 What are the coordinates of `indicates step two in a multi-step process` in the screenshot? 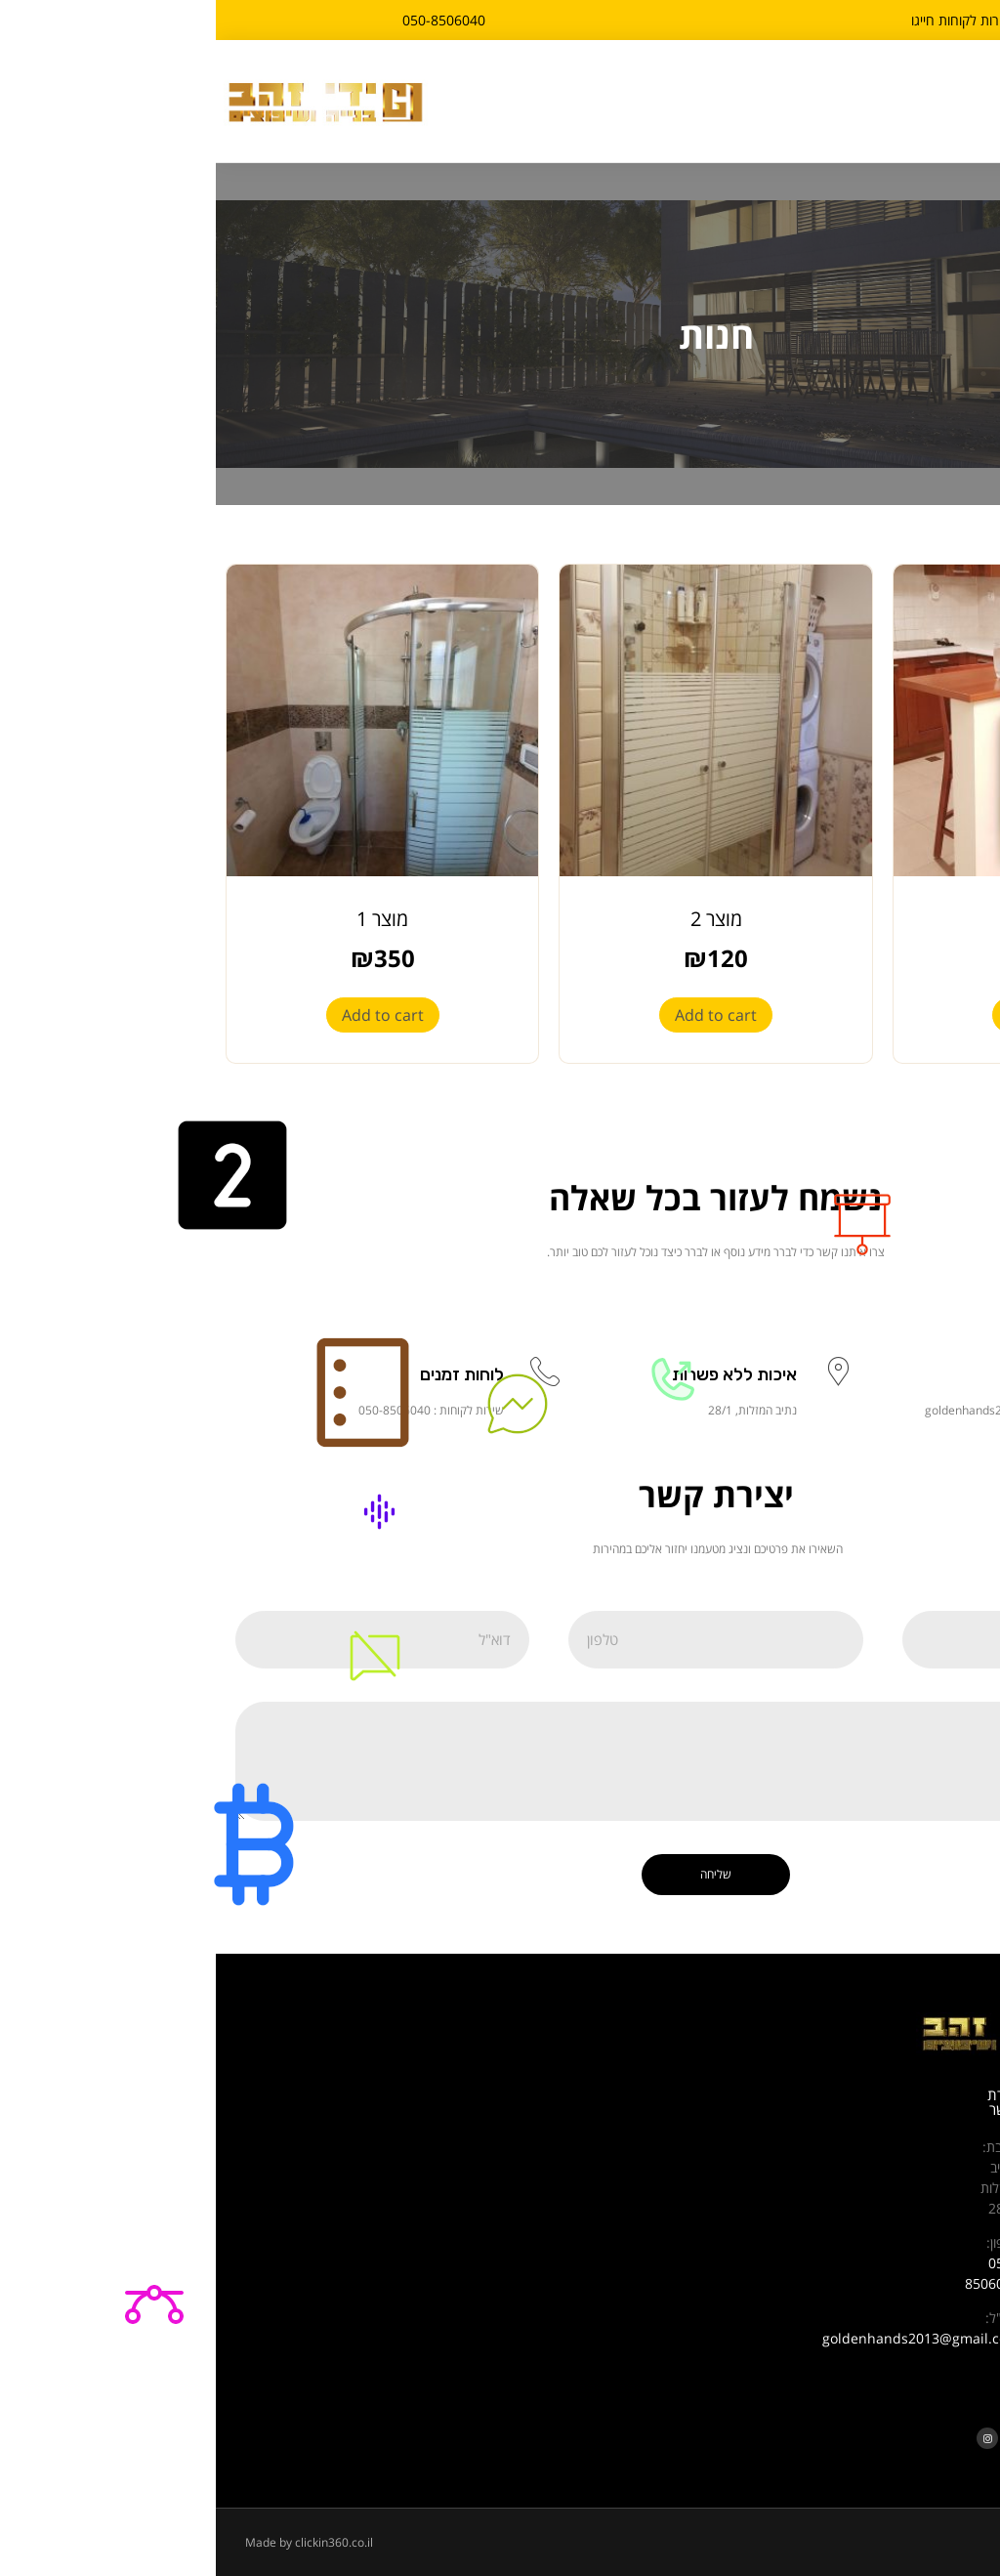 It's located at (232, 1175).